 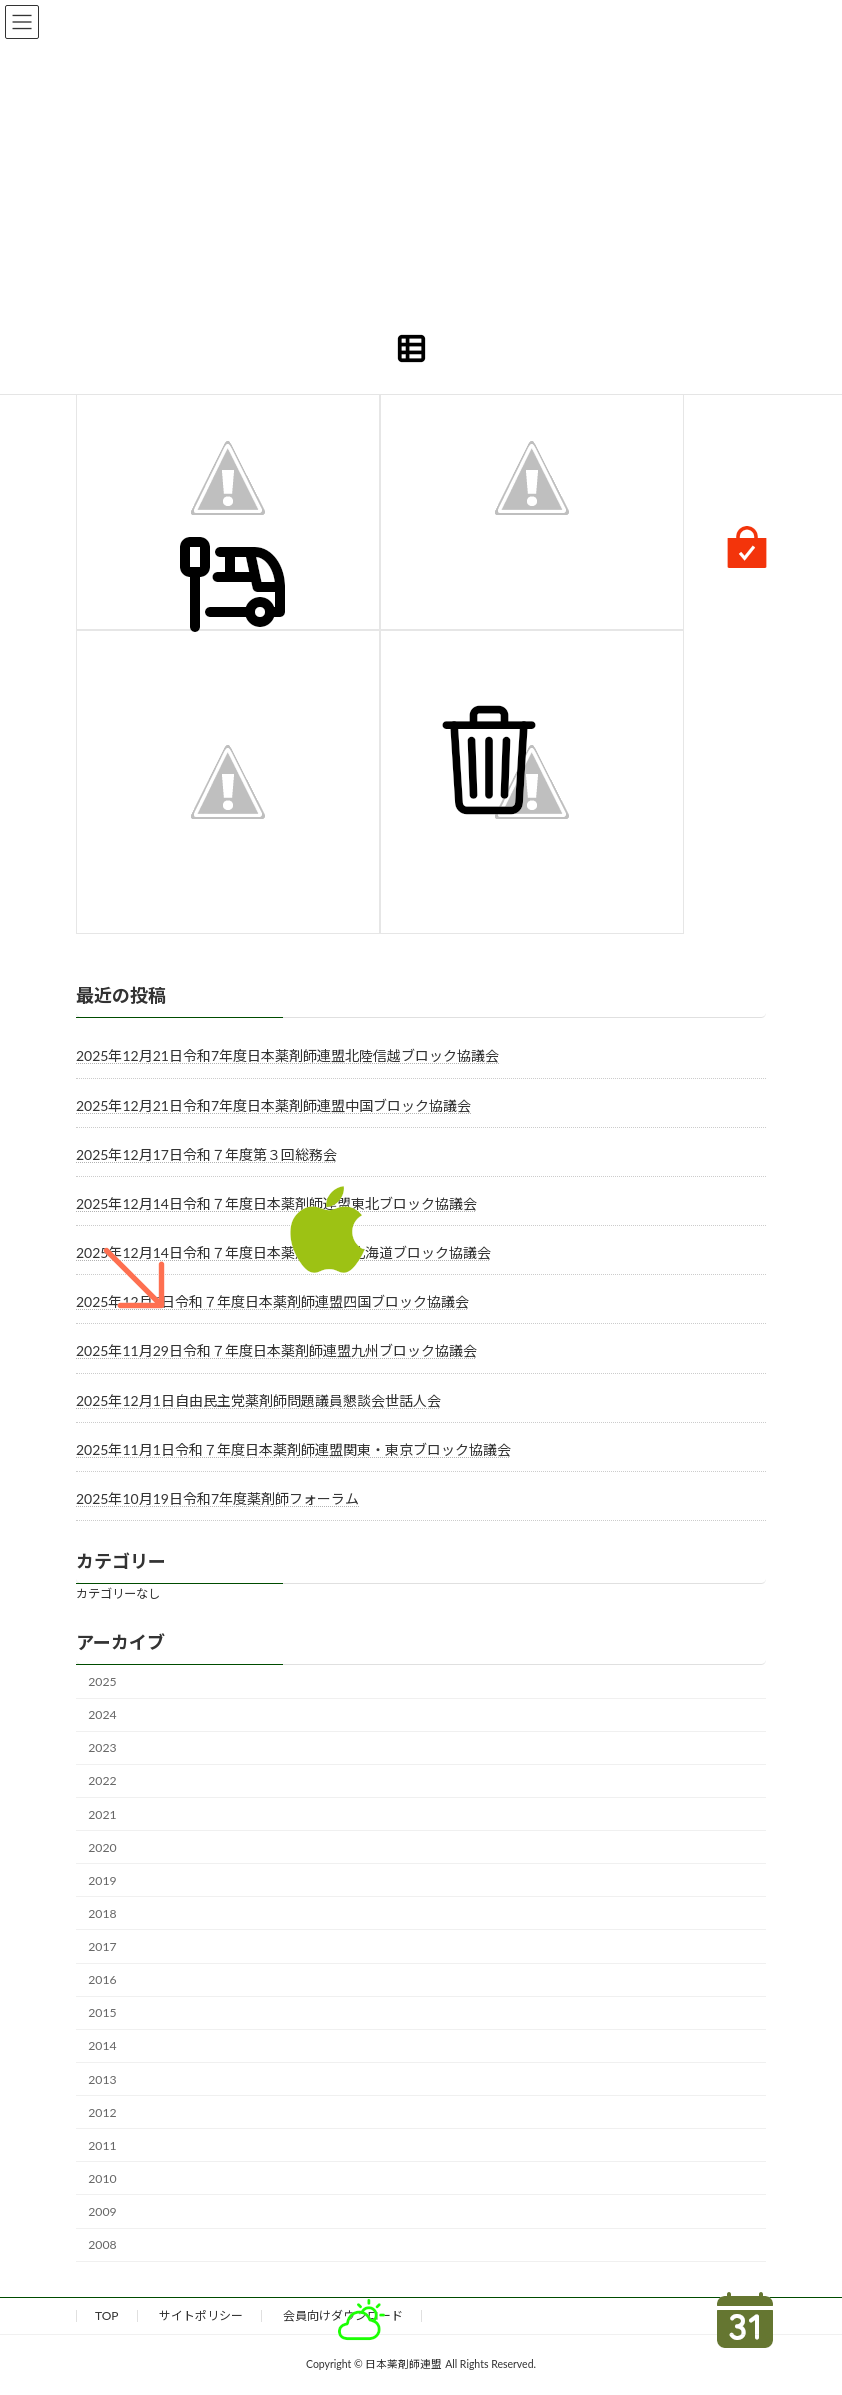 I want to click on indicates partly cloudy weather conditions, so click(x=361, y=2319).